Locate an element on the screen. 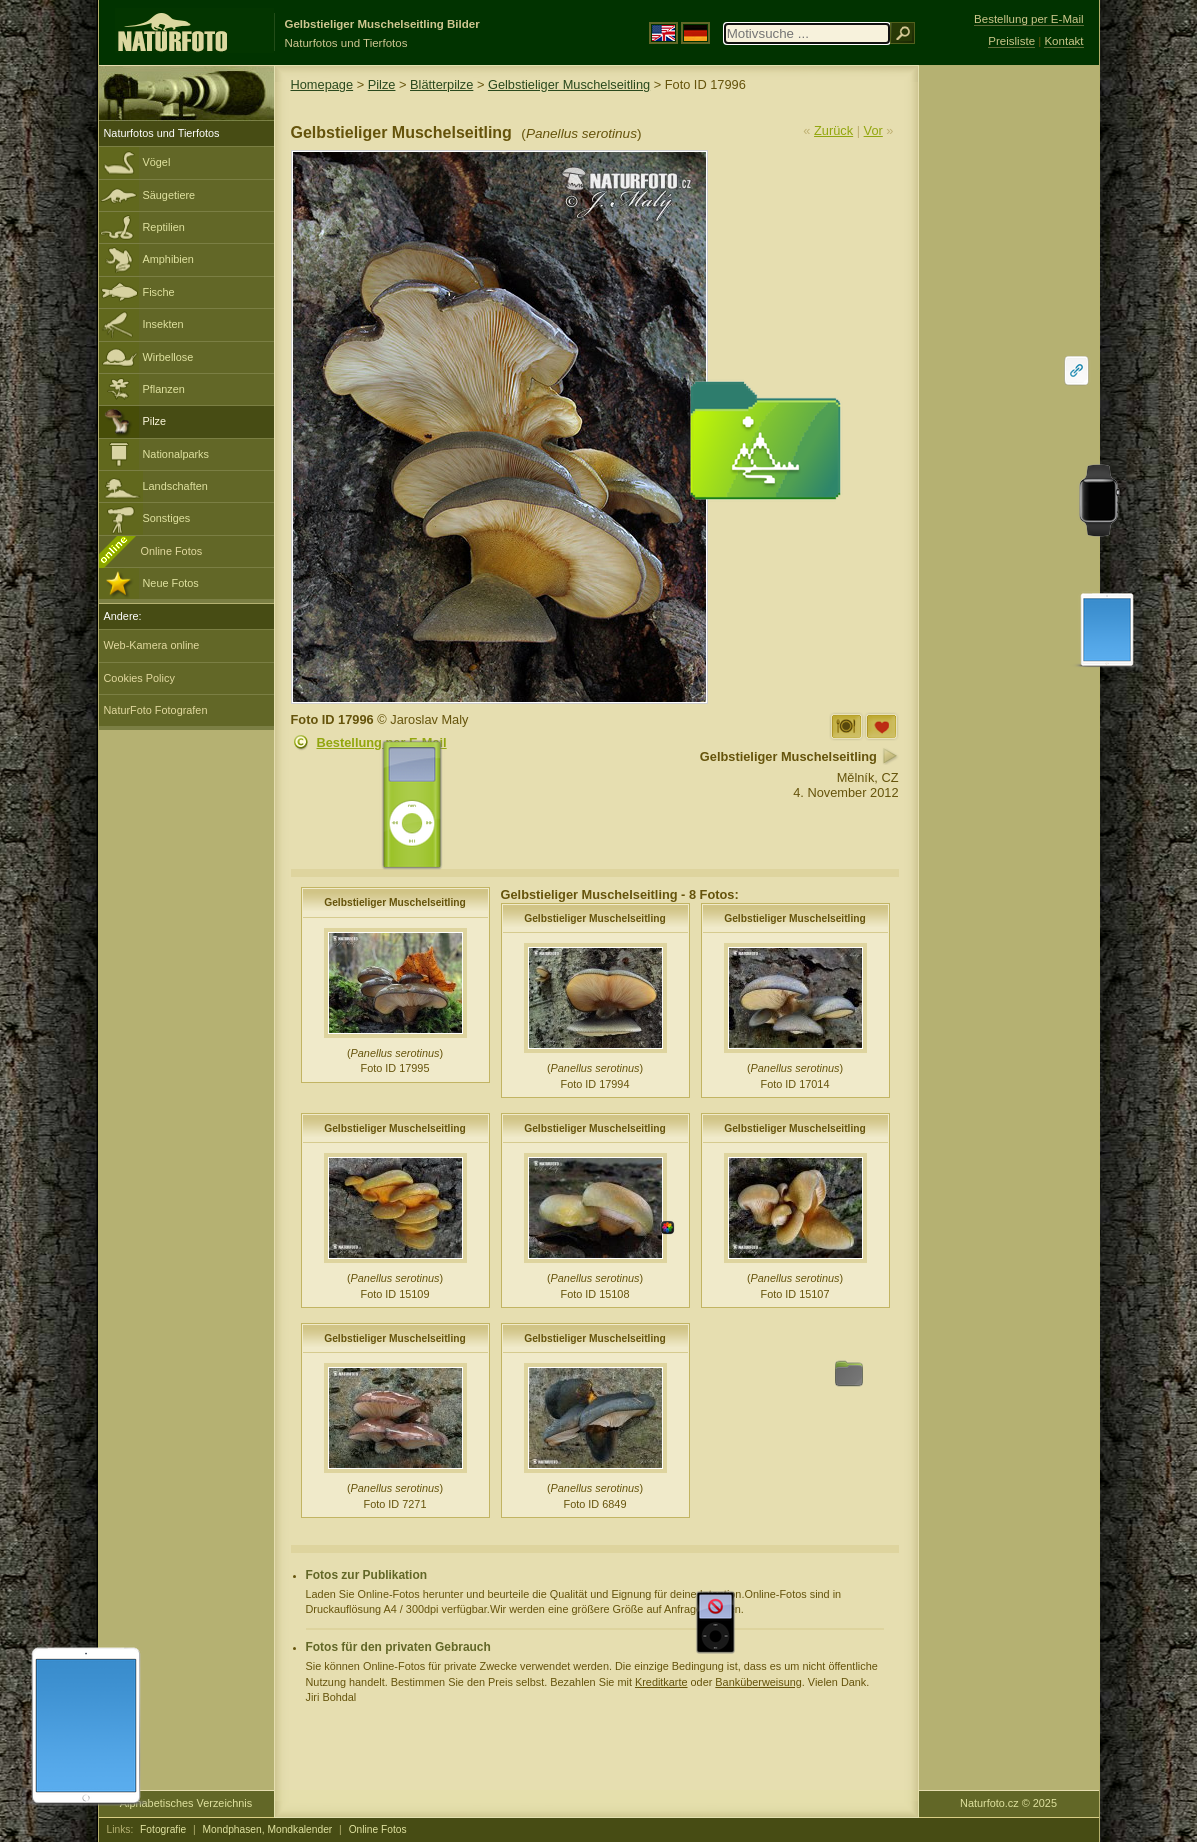 This screenshot has width=1197, height=1842. a windows internet shortcut file is located at coordinates (1076, 370).